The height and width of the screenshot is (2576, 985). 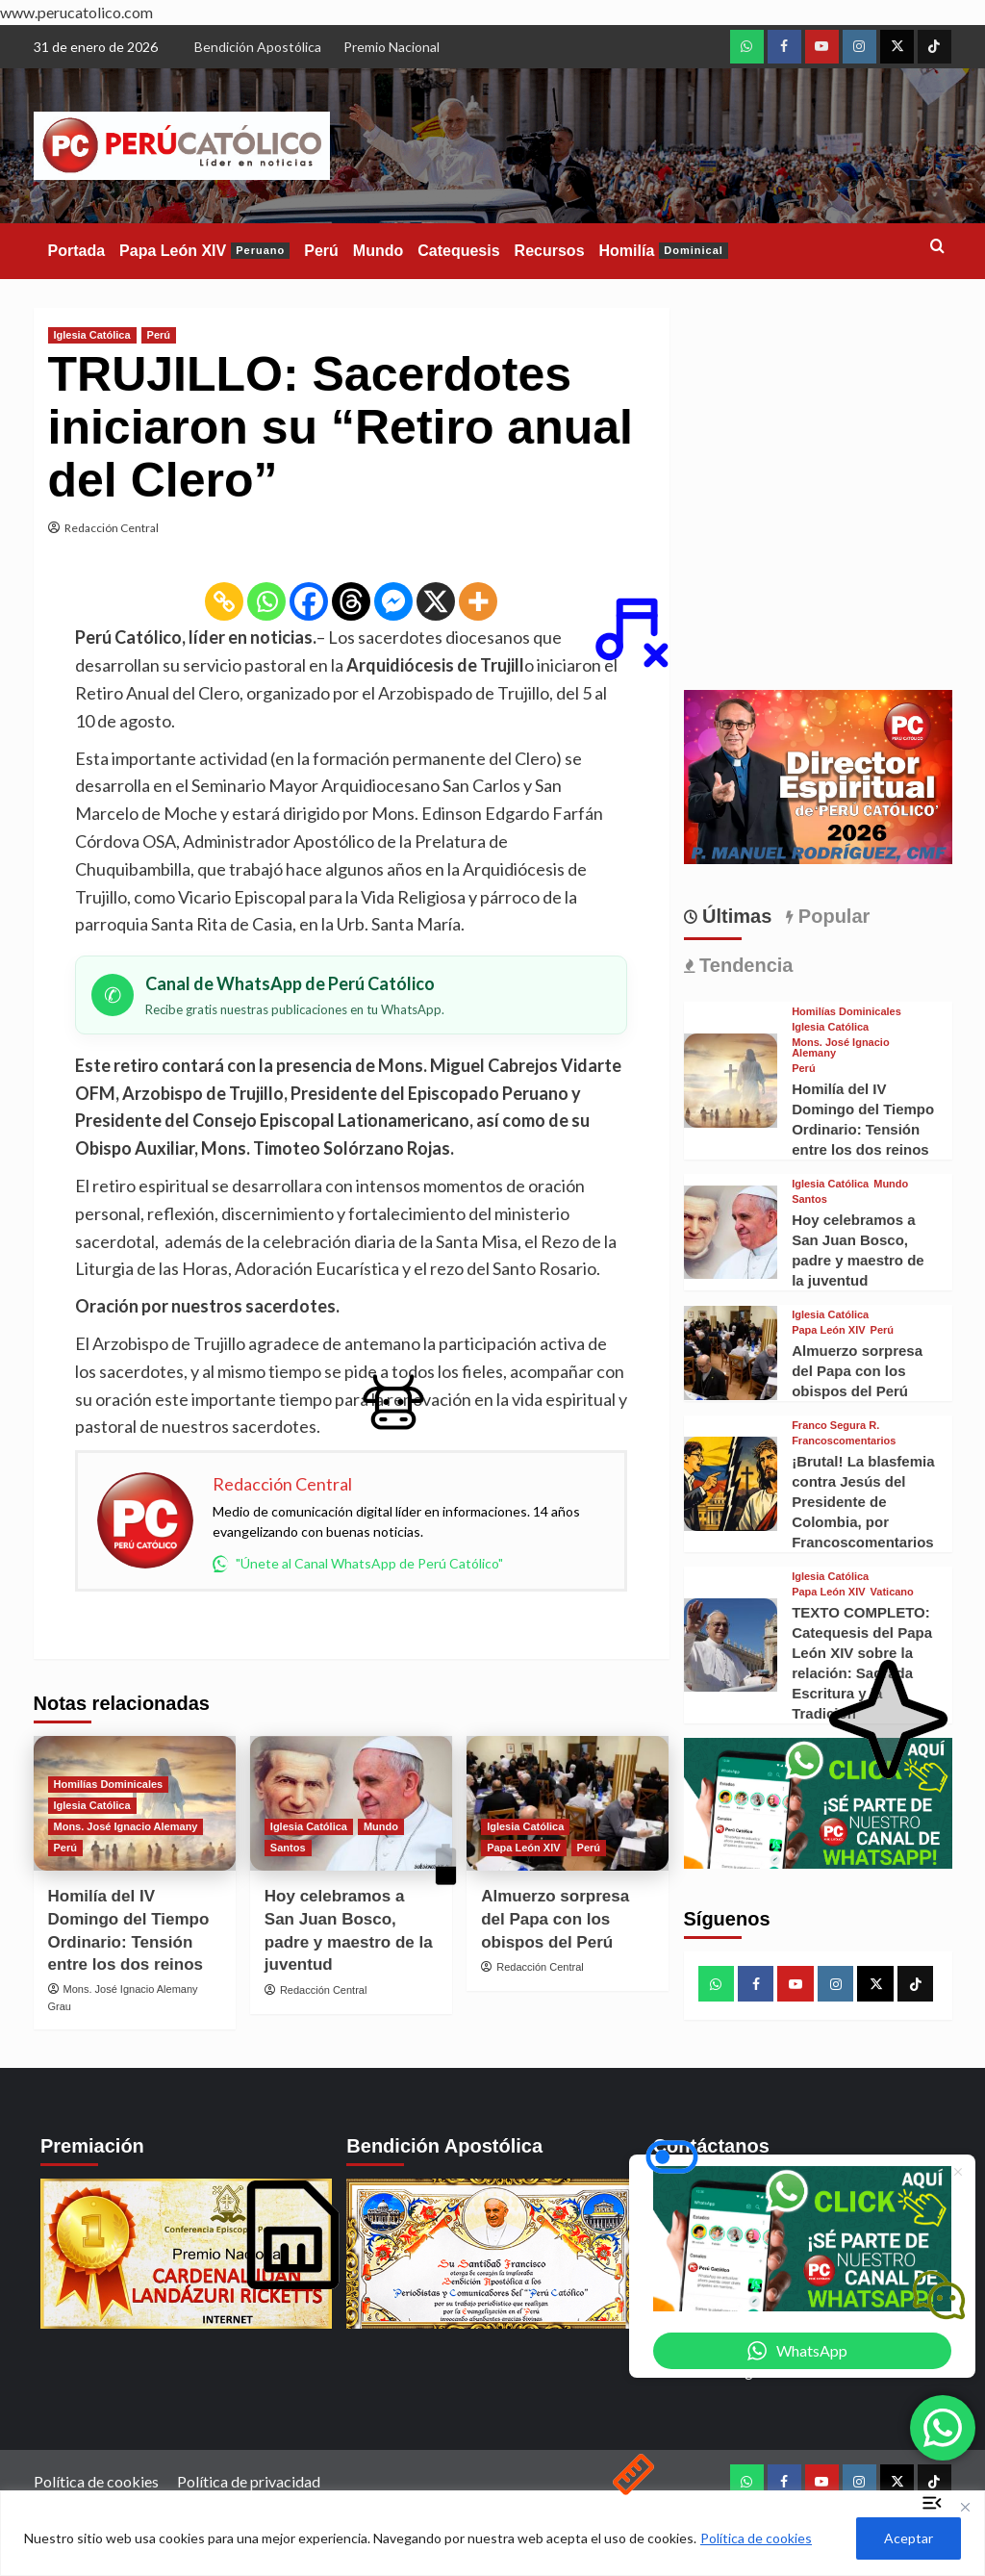 What do you see at coordinates (633, 2474) in the screenshot?
I see `access measurement tools` at bounding box center [633, 2474].